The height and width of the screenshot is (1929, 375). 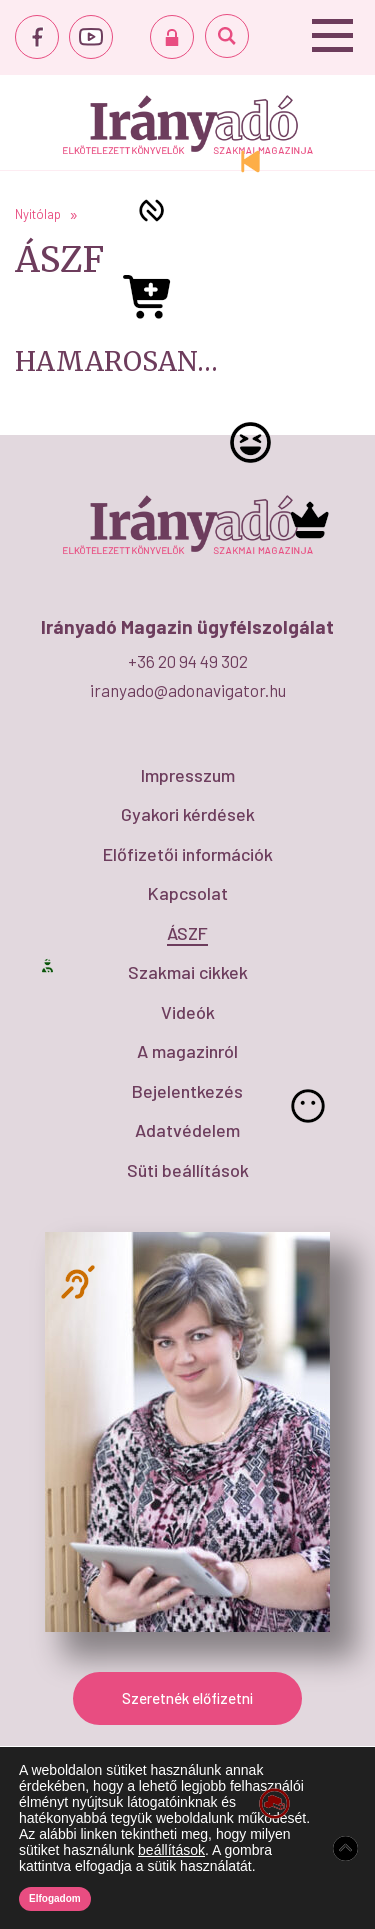 What do you see at coordinates (250, 161) in the screenshot?
I see `skip to previous track` at bounding box center [250, 161].